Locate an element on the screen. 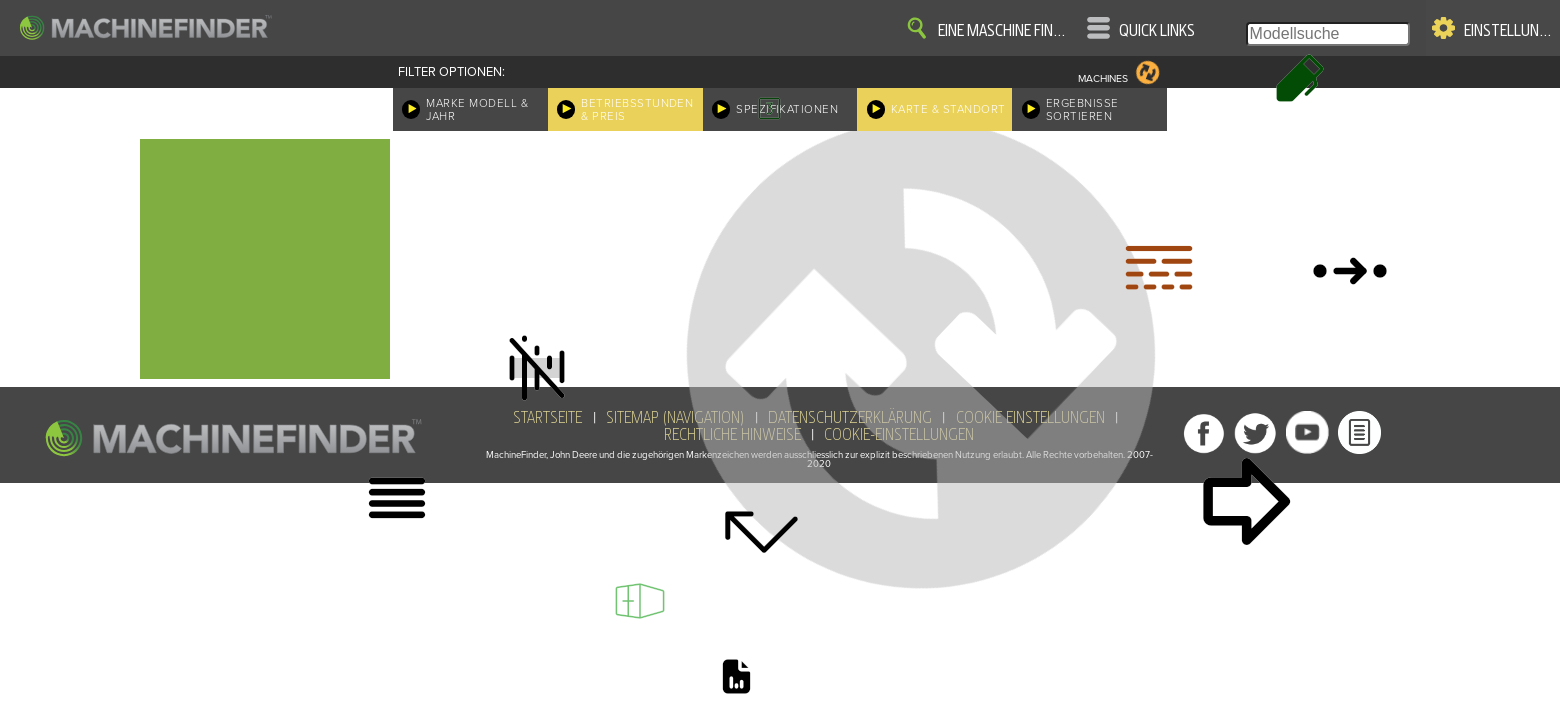 Image resolution: width=1560 pixels, height=720 pixels. open citymapper for transit directions is located at coordinates (1350, 271).